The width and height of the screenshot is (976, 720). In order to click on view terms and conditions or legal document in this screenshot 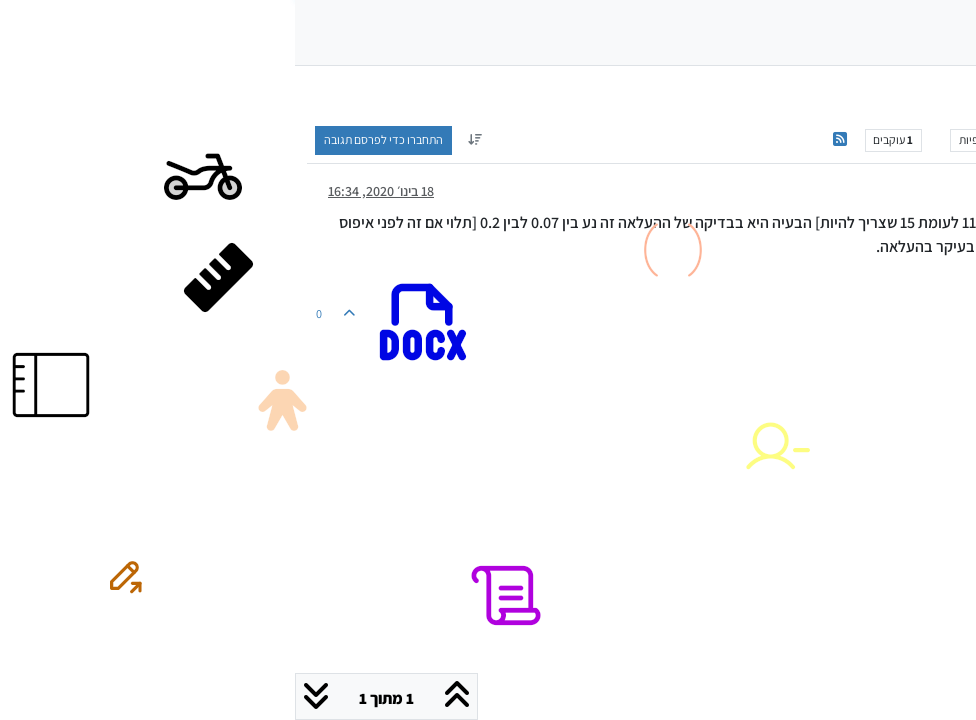, I will do `click(508, 595)`.